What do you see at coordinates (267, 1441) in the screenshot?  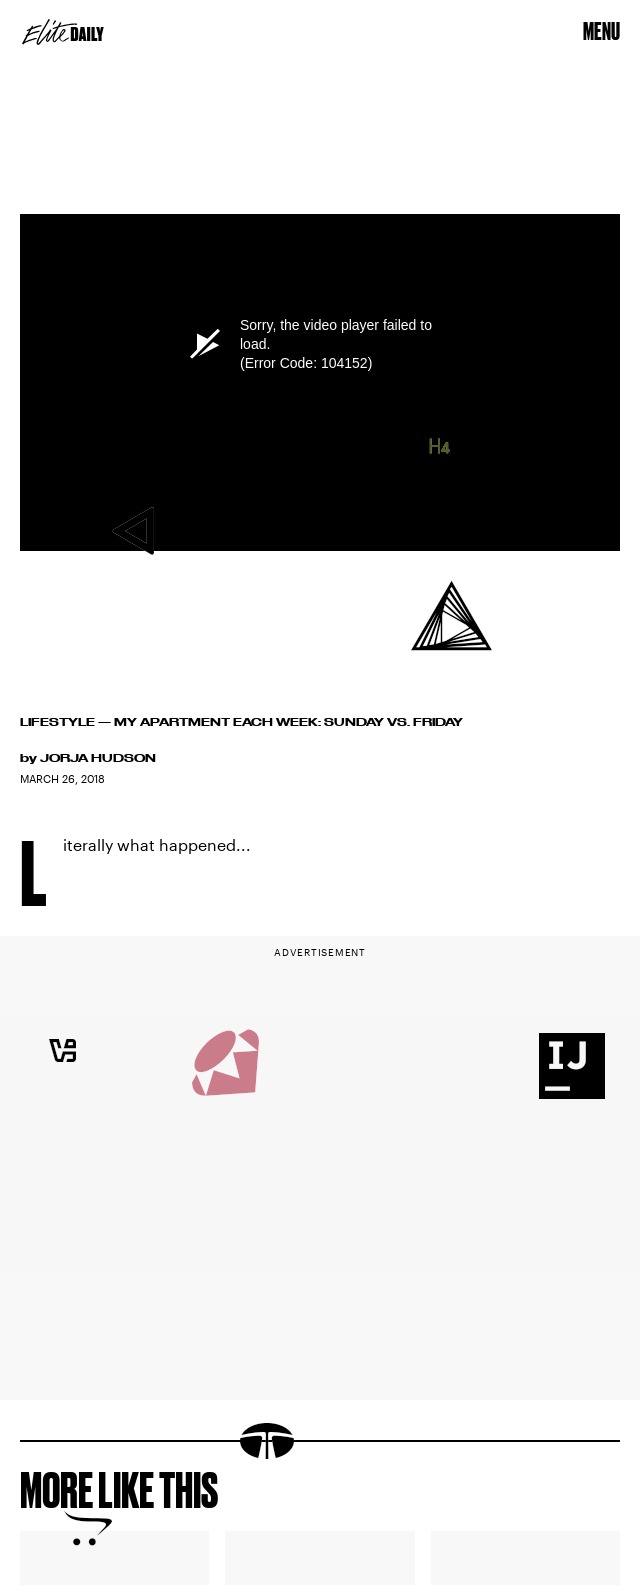 I see `tata group company logo` at bounding box center [267, 1441].